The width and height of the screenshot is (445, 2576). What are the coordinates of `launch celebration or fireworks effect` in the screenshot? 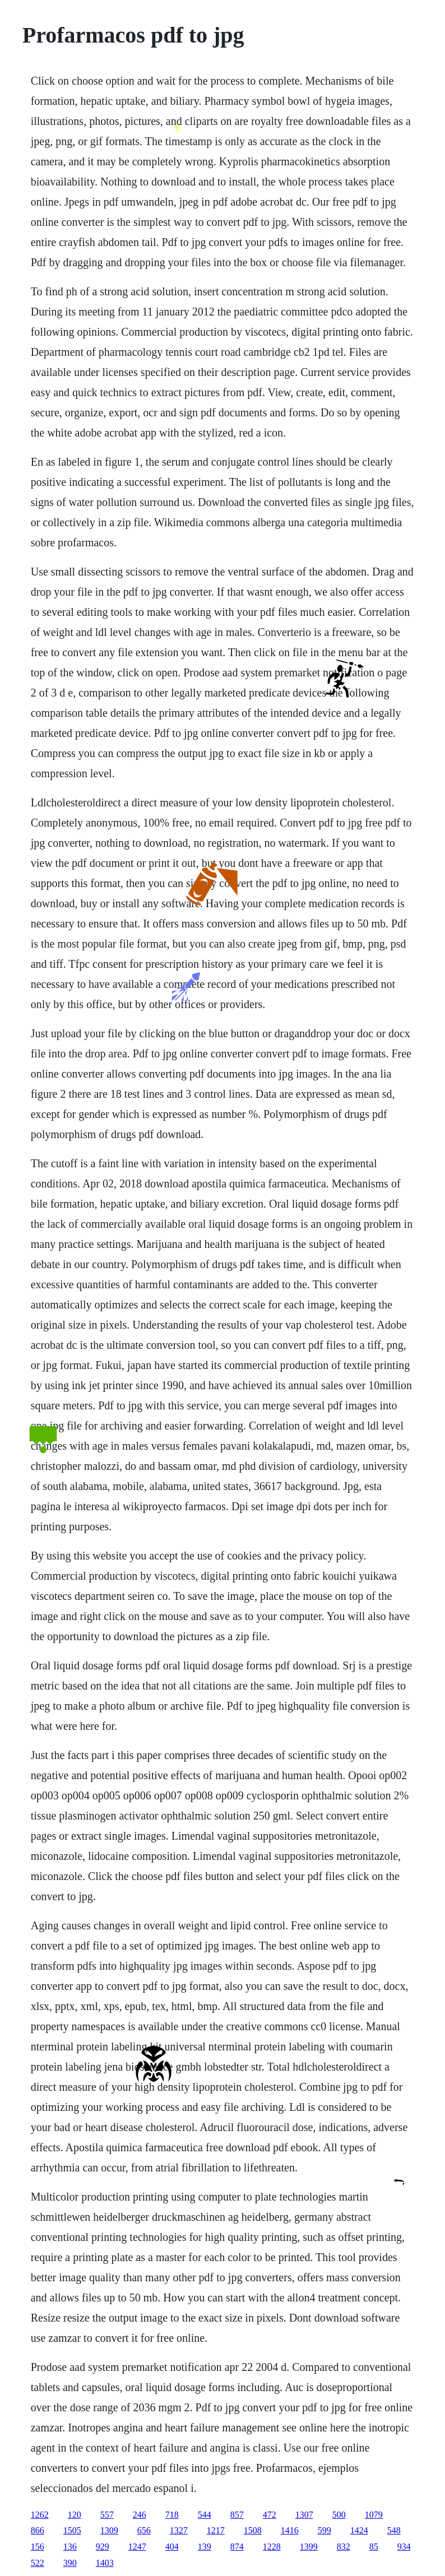 It's located at (186, 986).